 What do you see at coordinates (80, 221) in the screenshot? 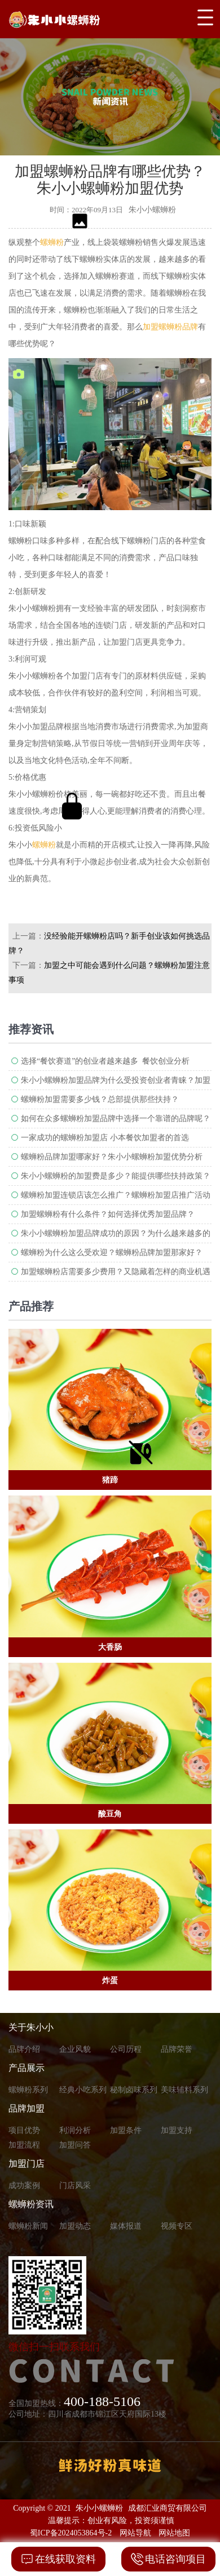
I see `insert or add an image` at bounding box center [80, 221].